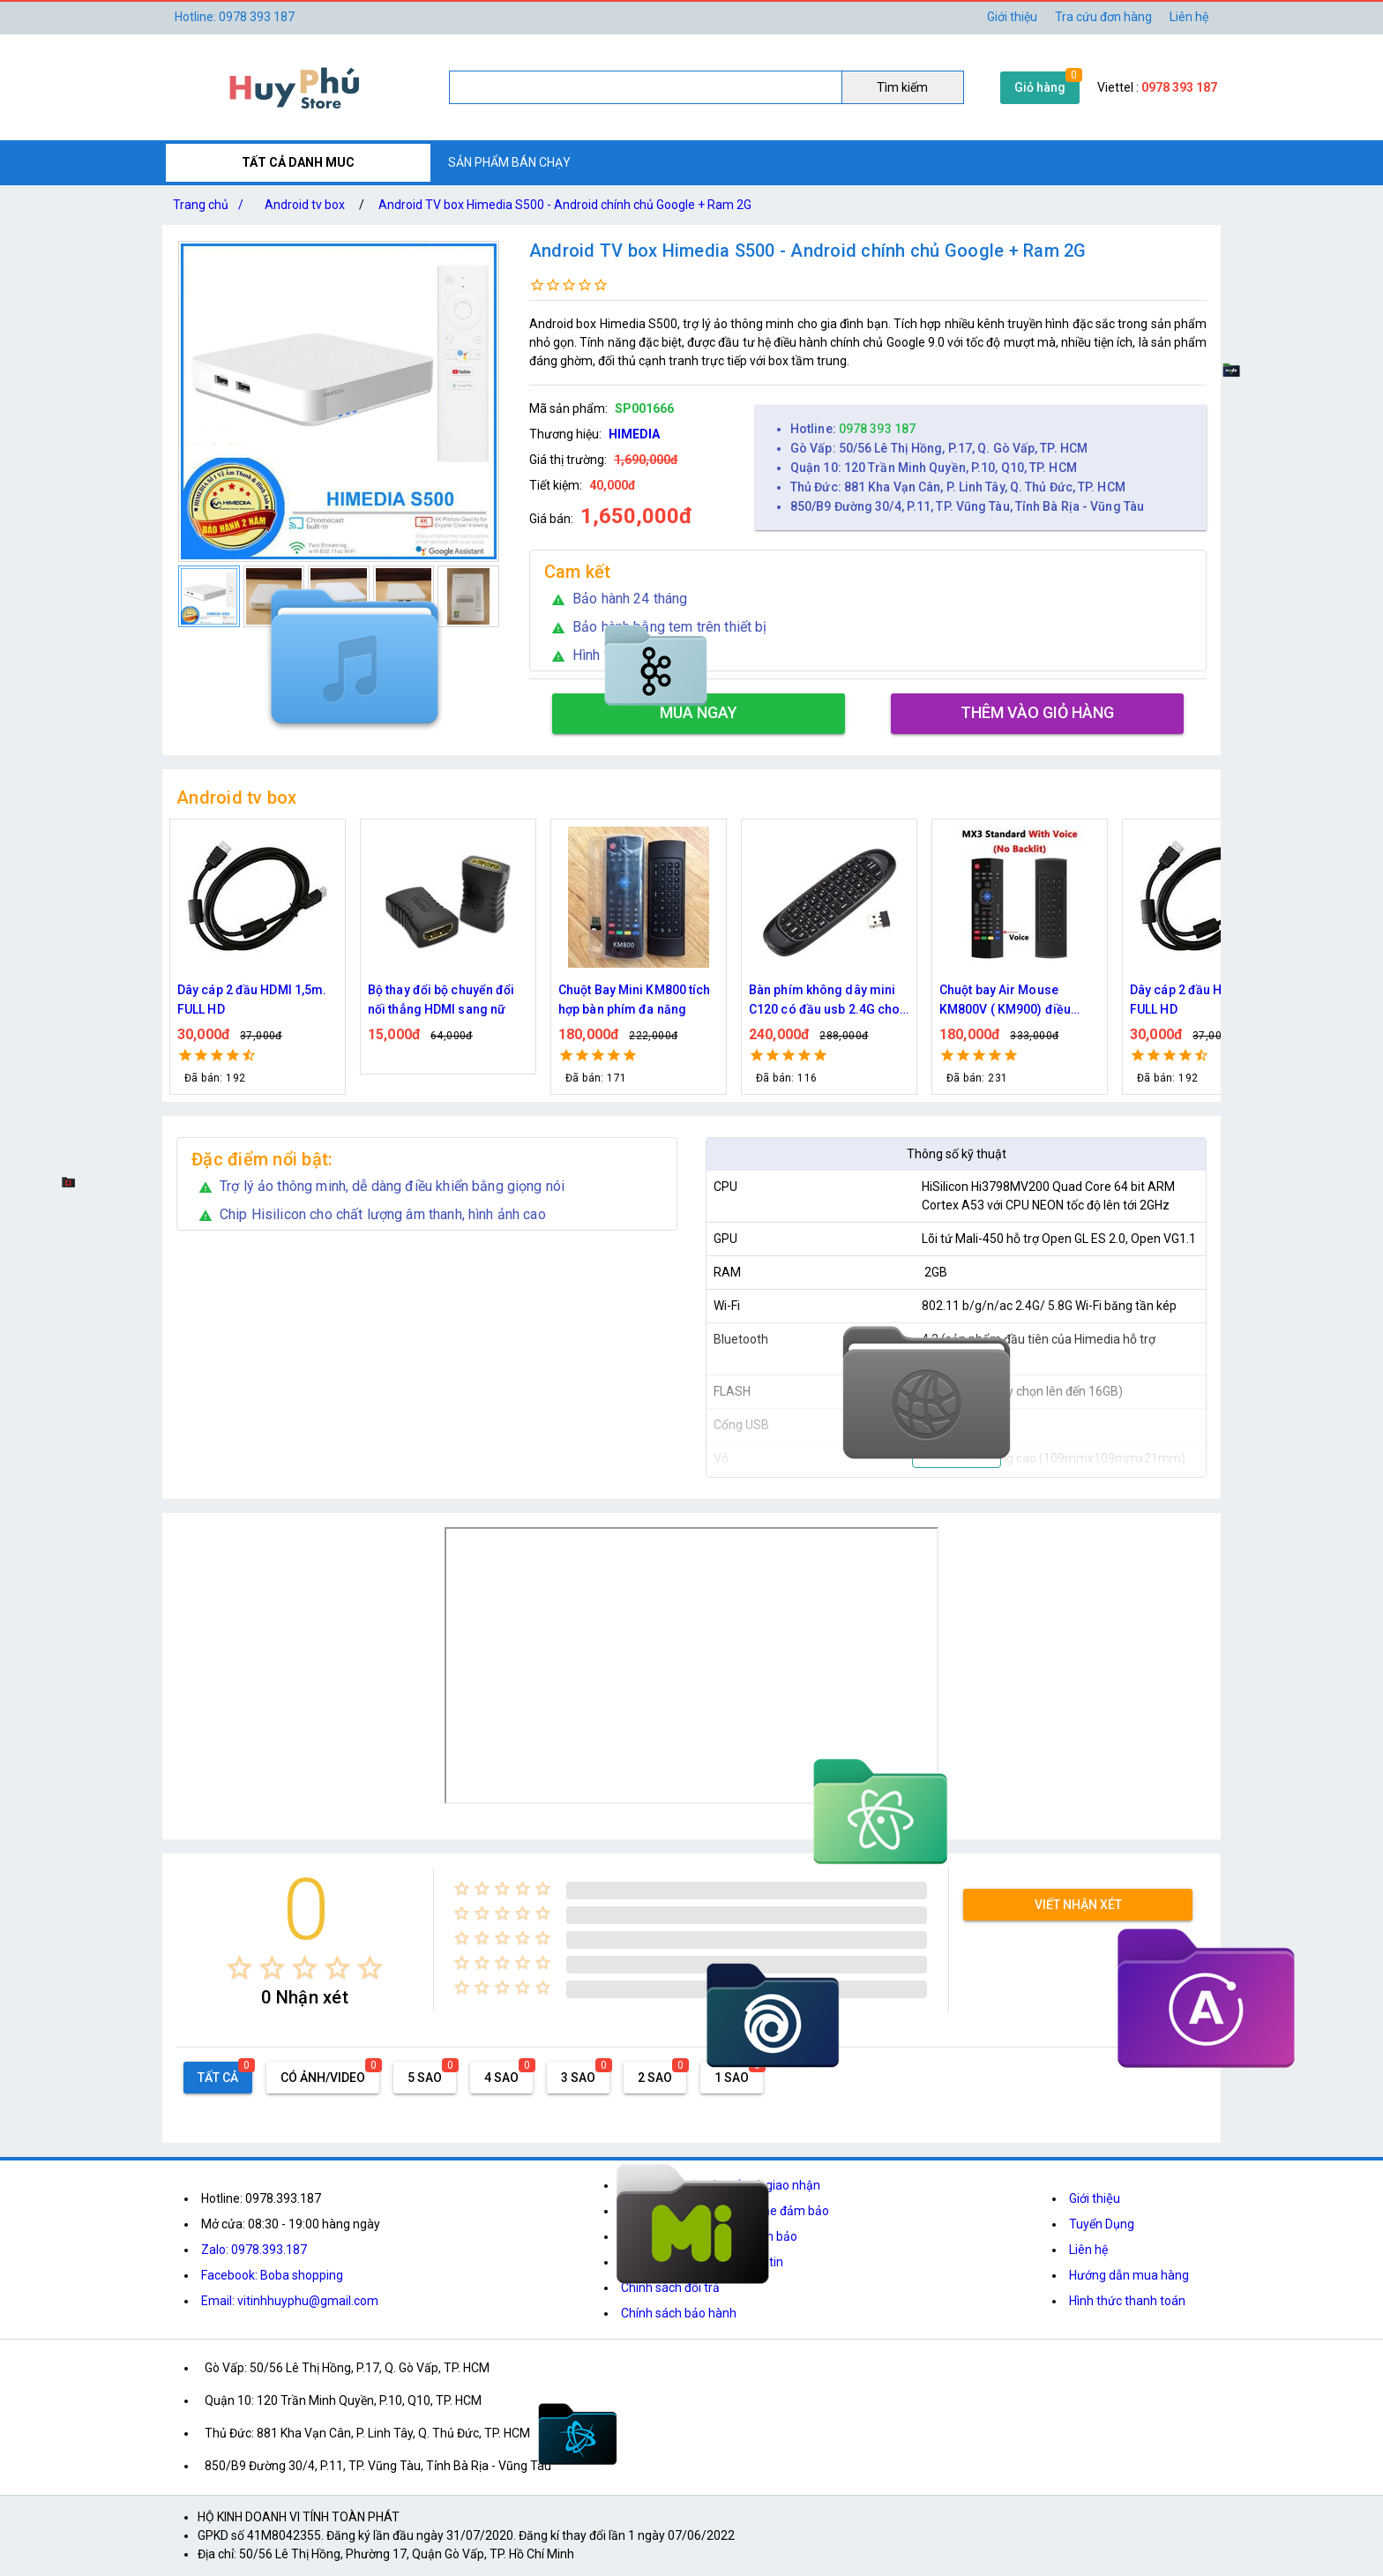 This screenshot has width=1383, height=2576. I want to click on open apollo app files folder, so click(1205, 2003).